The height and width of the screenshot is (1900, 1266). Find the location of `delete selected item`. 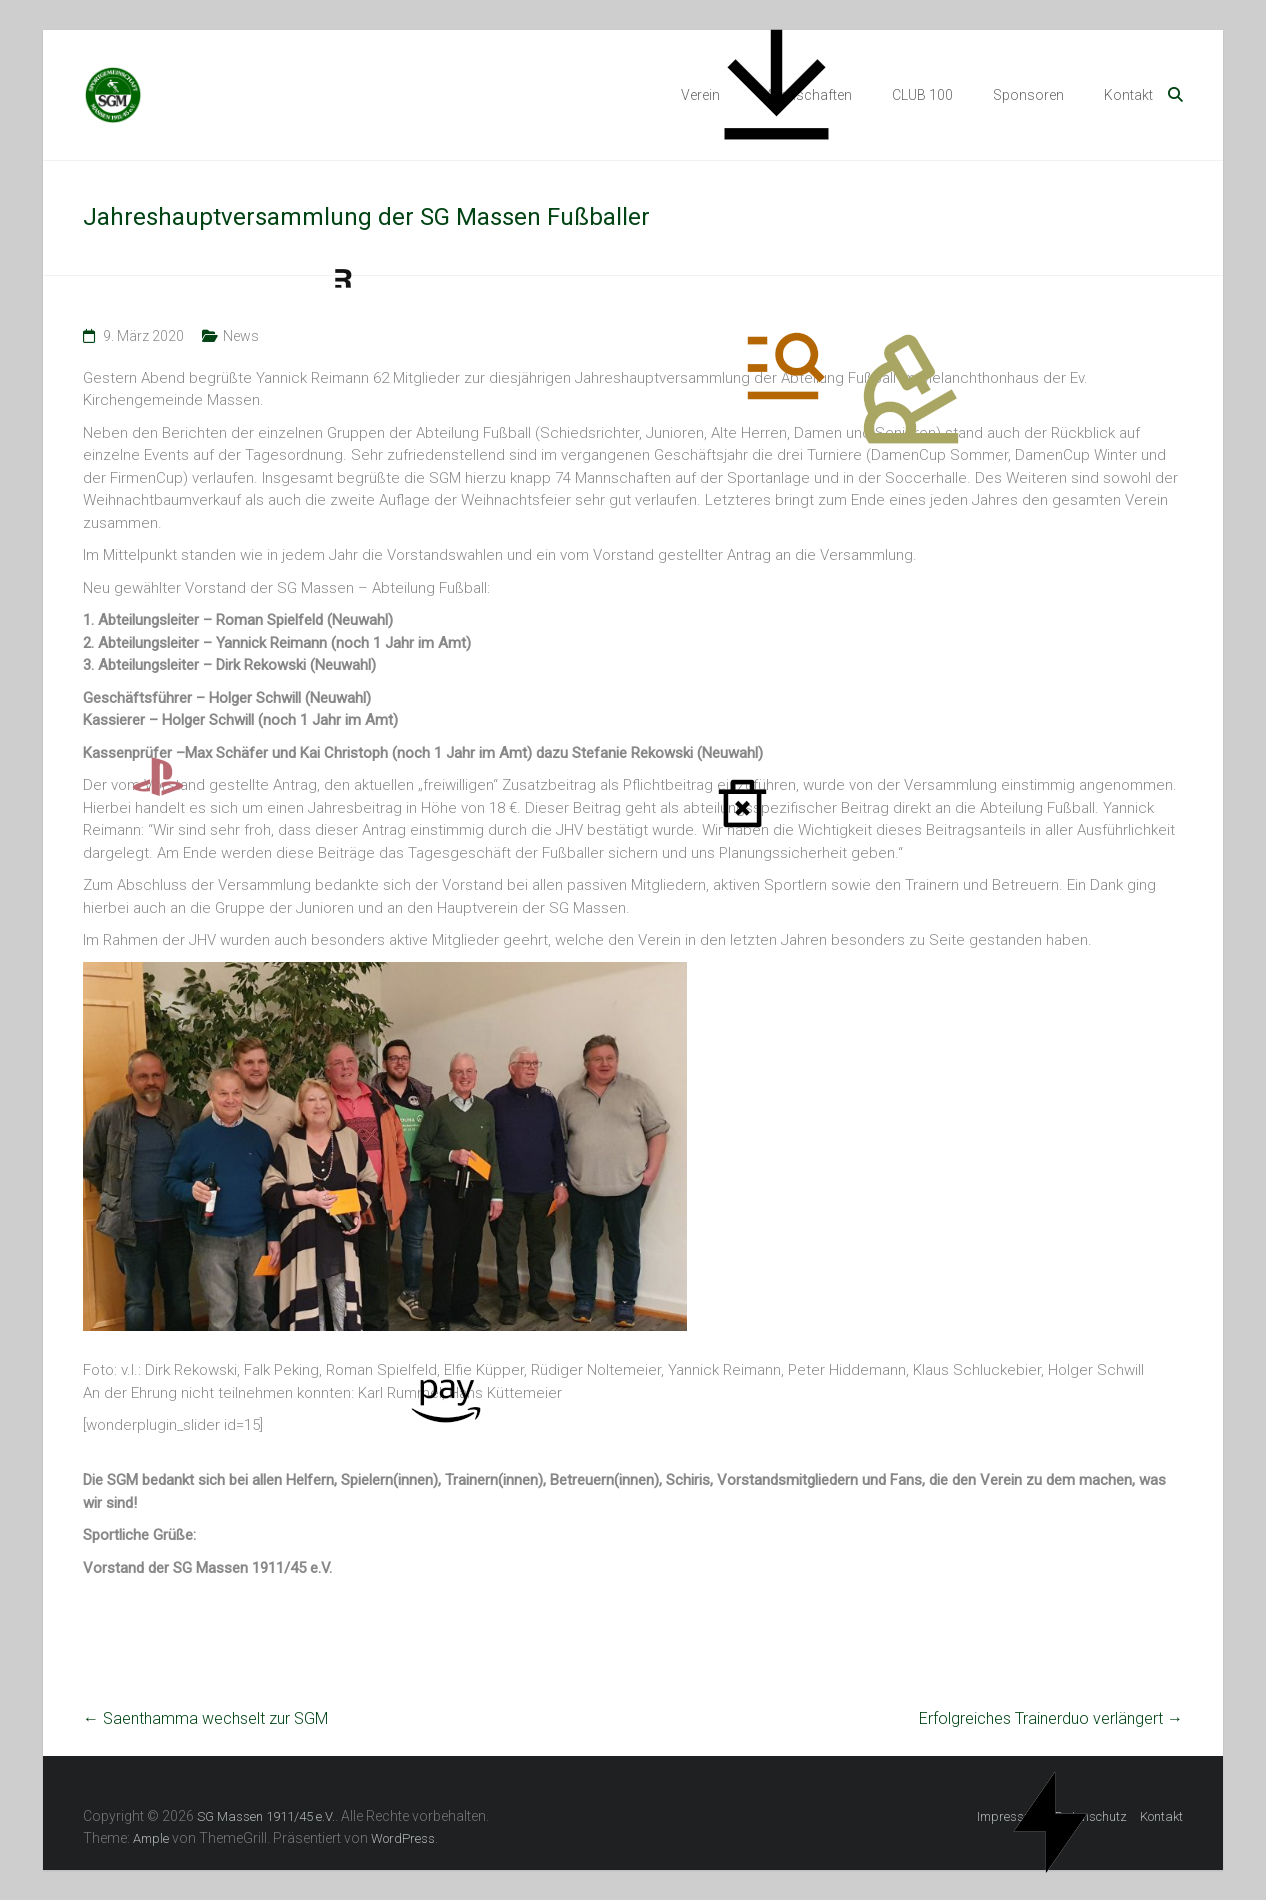

delete selected item is located at coordinates (742, 803).